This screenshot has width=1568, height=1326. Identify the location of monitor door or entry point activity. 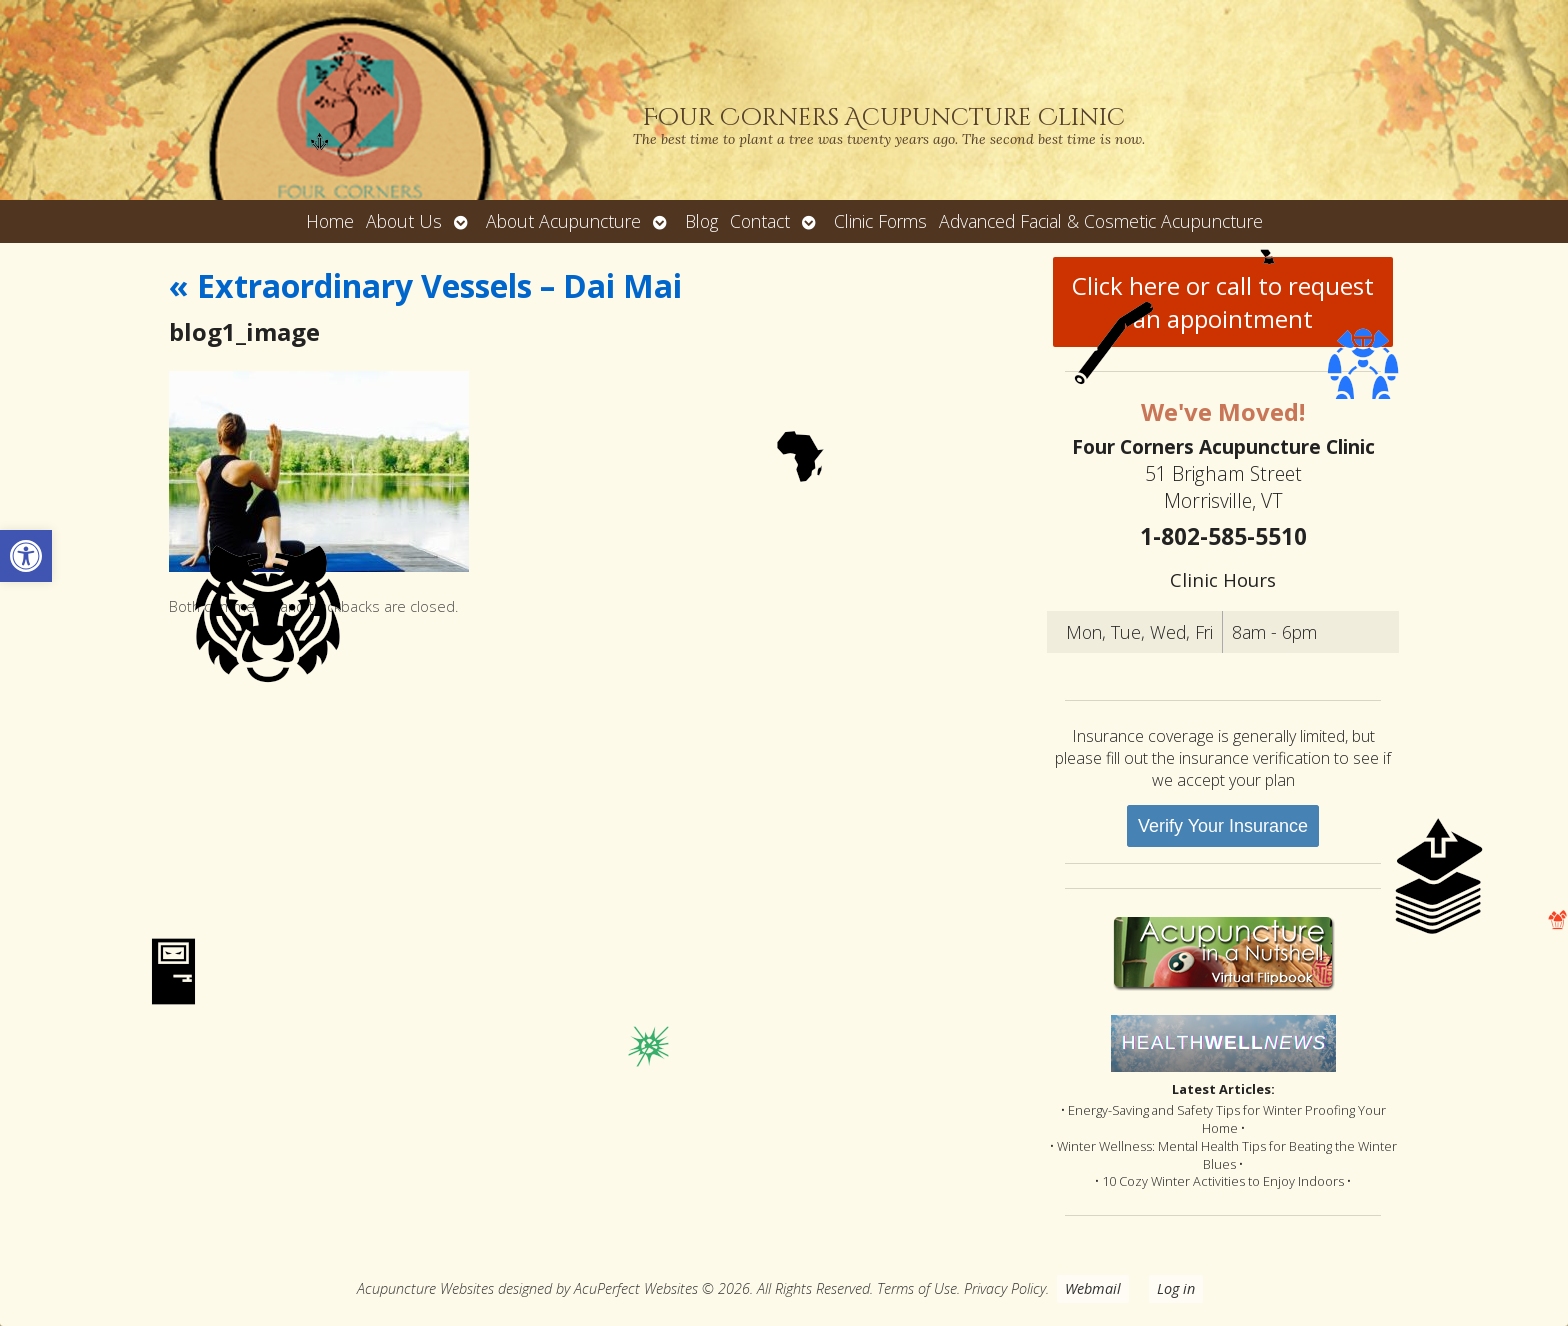
(173, 971).